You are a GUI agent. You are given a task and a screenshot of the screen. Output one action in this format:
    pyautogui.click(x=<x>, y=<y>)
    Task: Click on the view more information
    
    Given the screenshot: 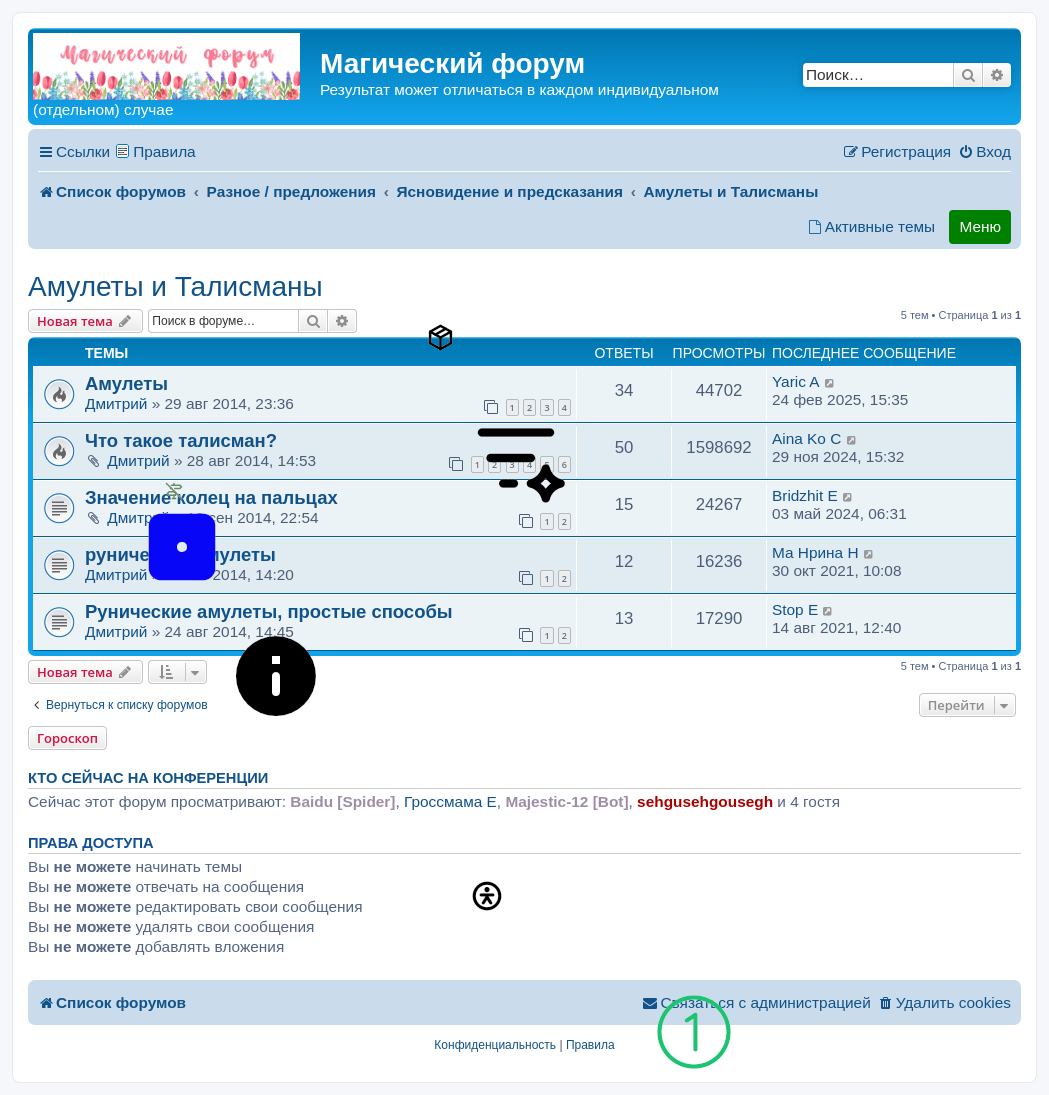 What is the action you would take?
    pyautogui.click(x=276, y=676)
    